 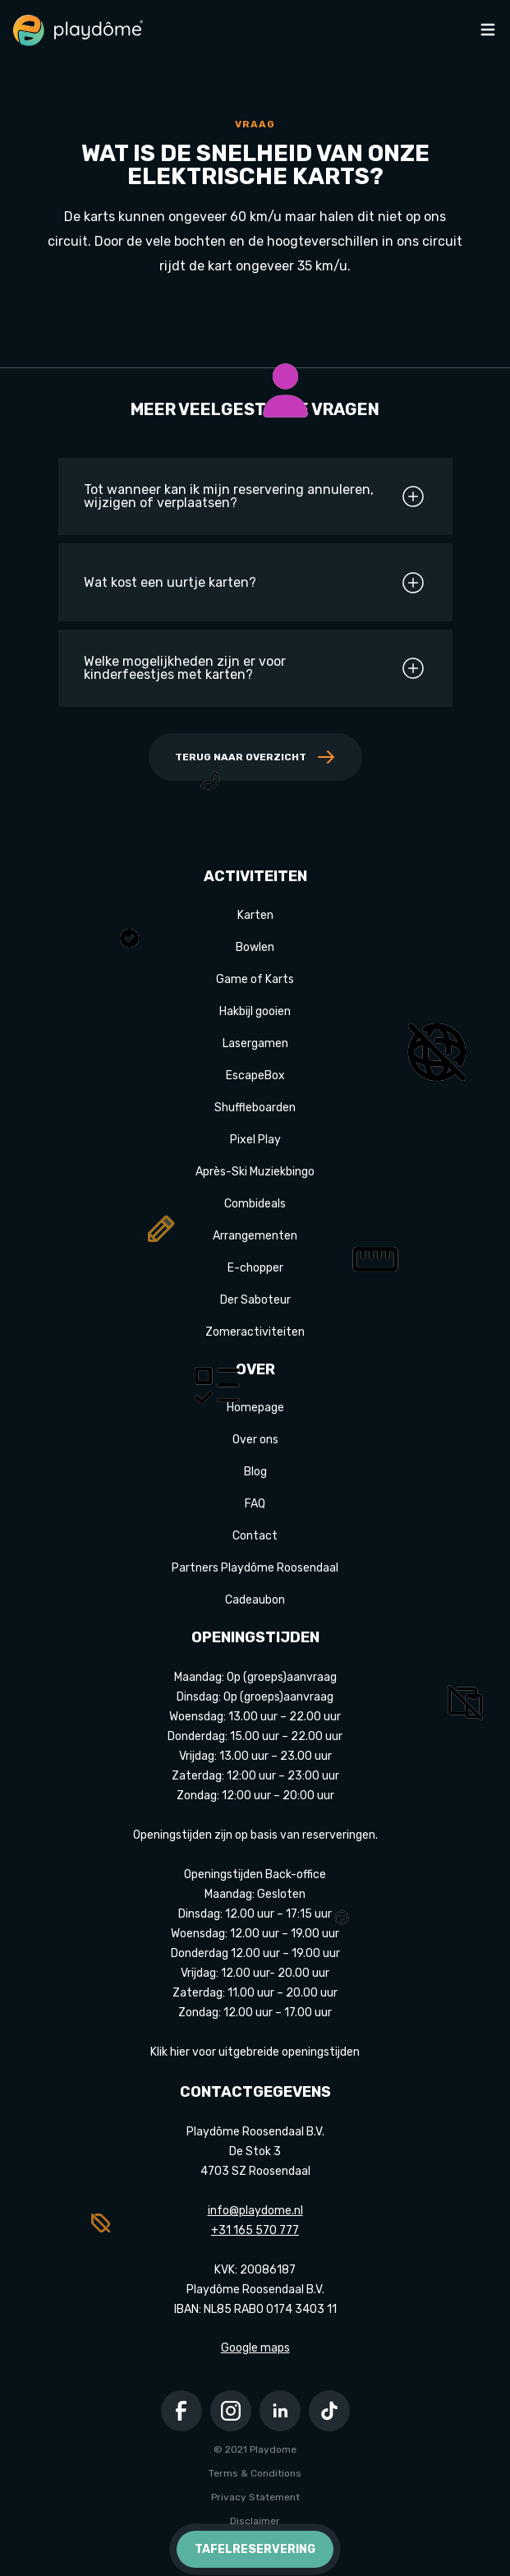 I want to click on edit content or text, so click(x=160, y=1229).